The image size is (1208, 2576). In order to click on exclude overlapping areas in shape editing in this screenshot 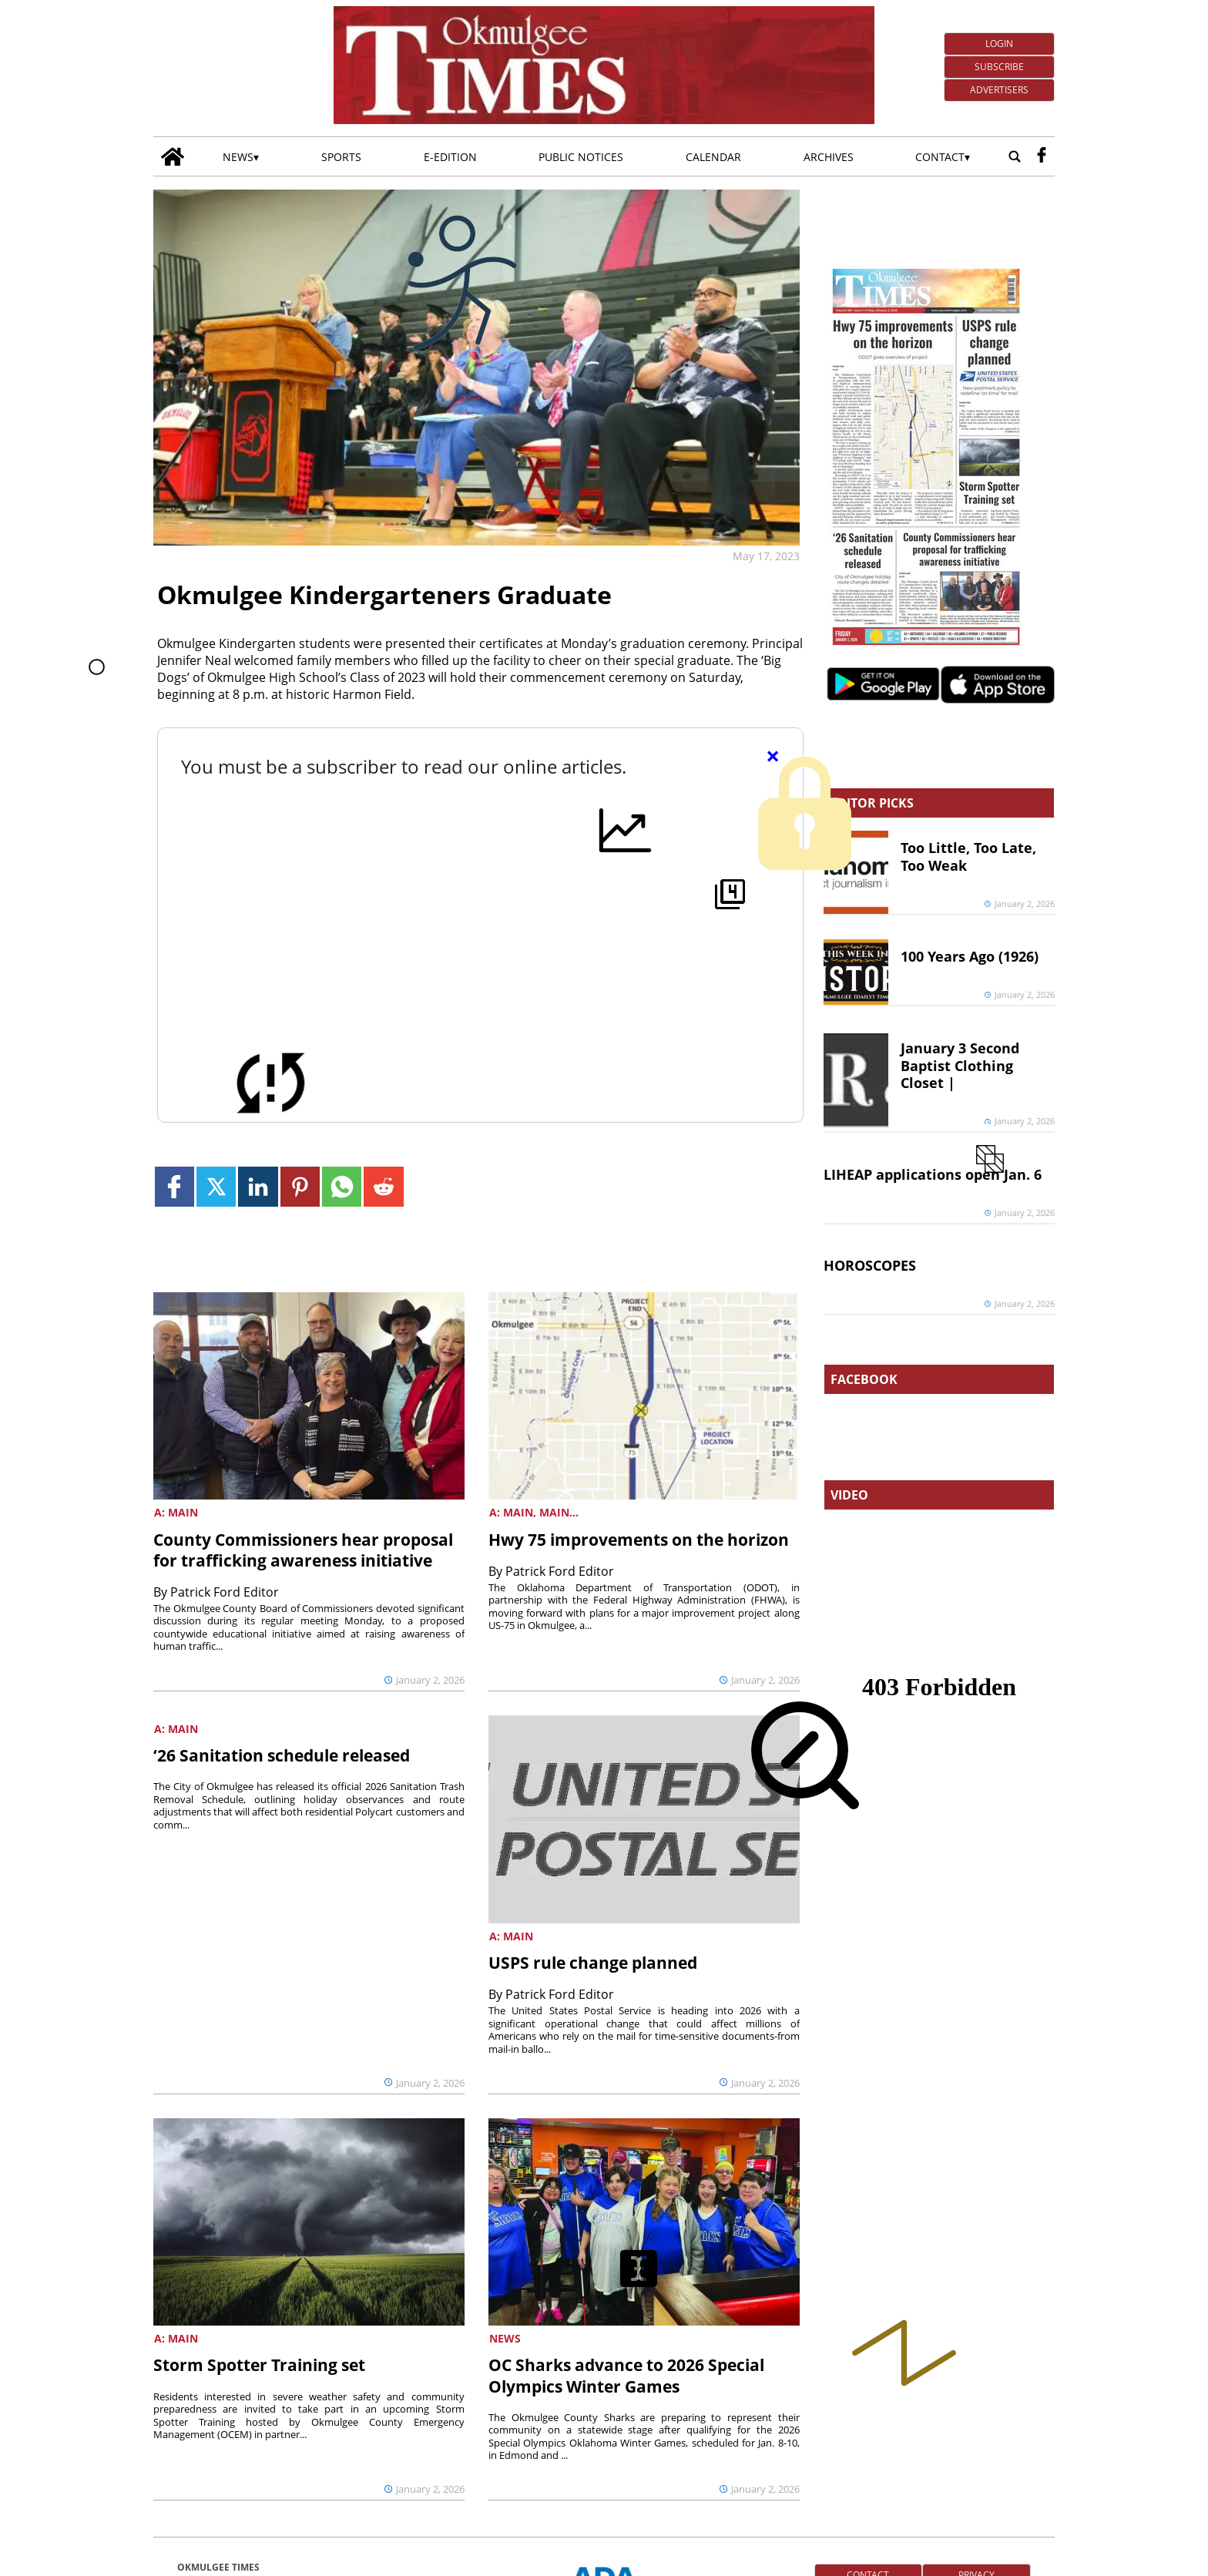, I will do `click(990, 1159)`.